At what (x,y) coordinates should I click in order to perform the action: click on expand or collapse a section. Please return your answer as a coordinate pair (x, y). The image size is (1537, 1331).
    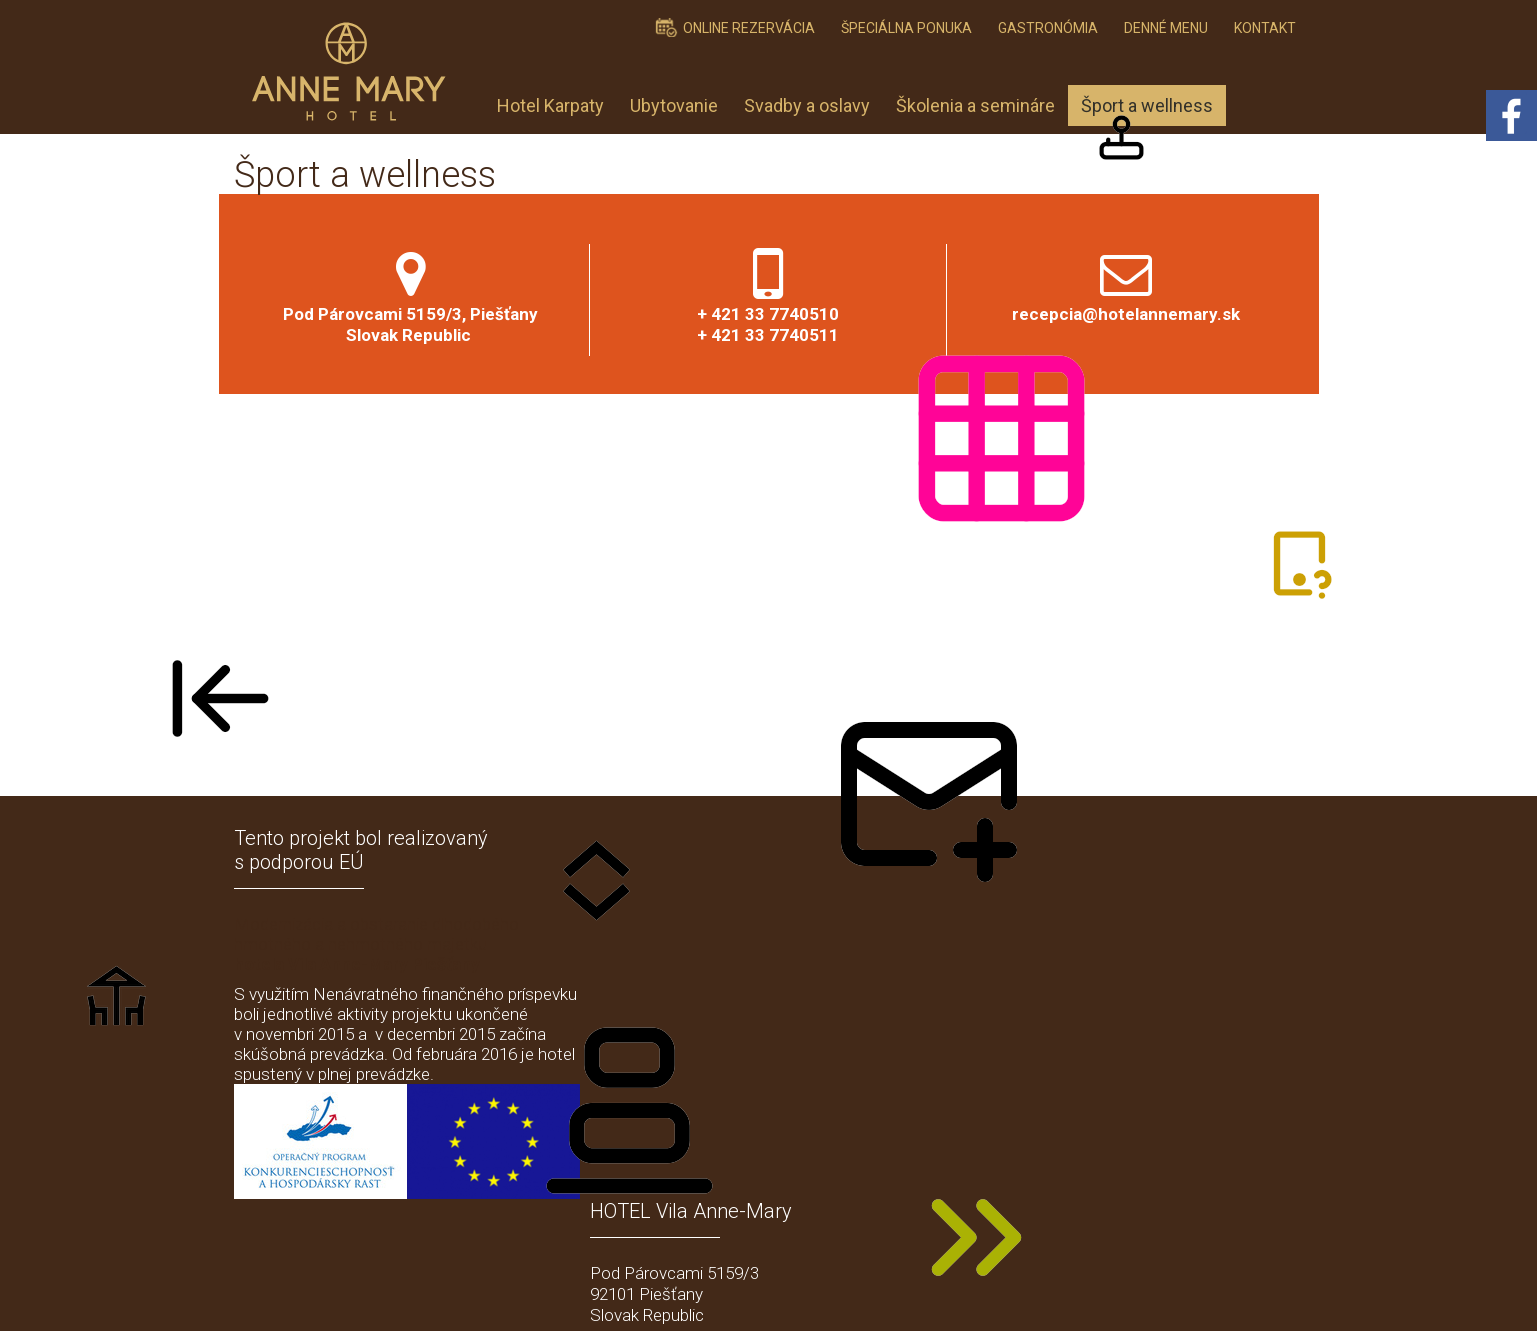
    Looking at the image, I should click on (596, 880).